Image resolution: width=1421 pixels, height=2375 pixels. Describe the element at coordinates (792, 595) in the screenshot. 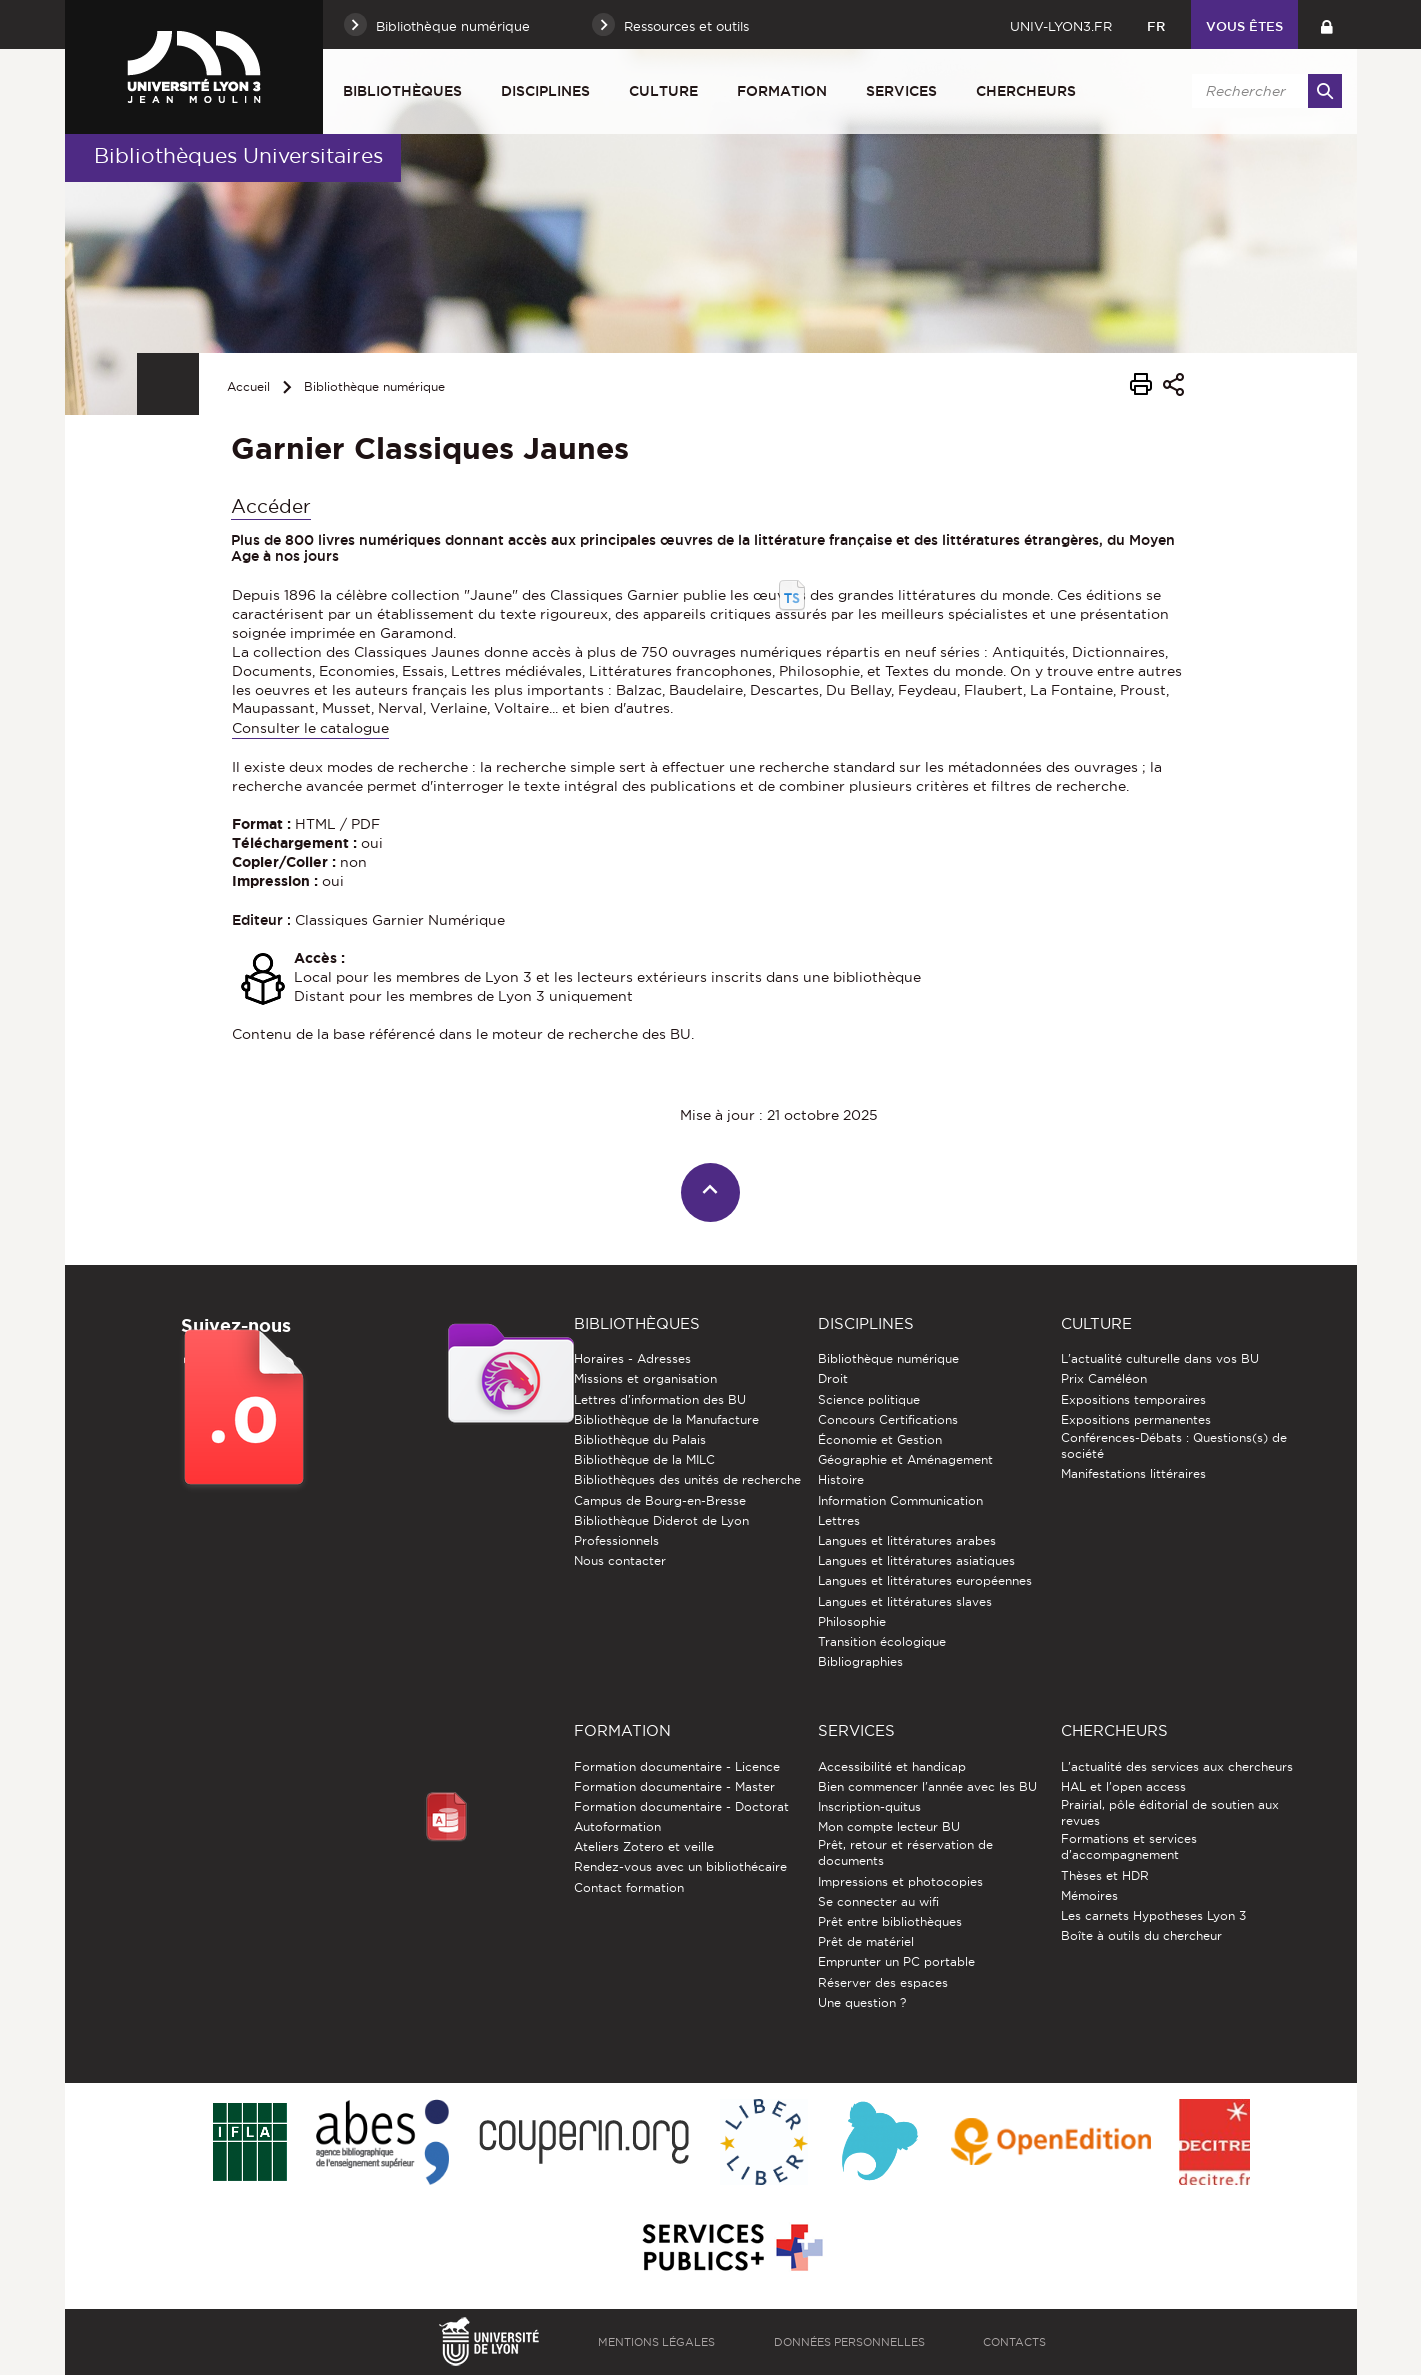

I see `a typescript source code file` at that location.